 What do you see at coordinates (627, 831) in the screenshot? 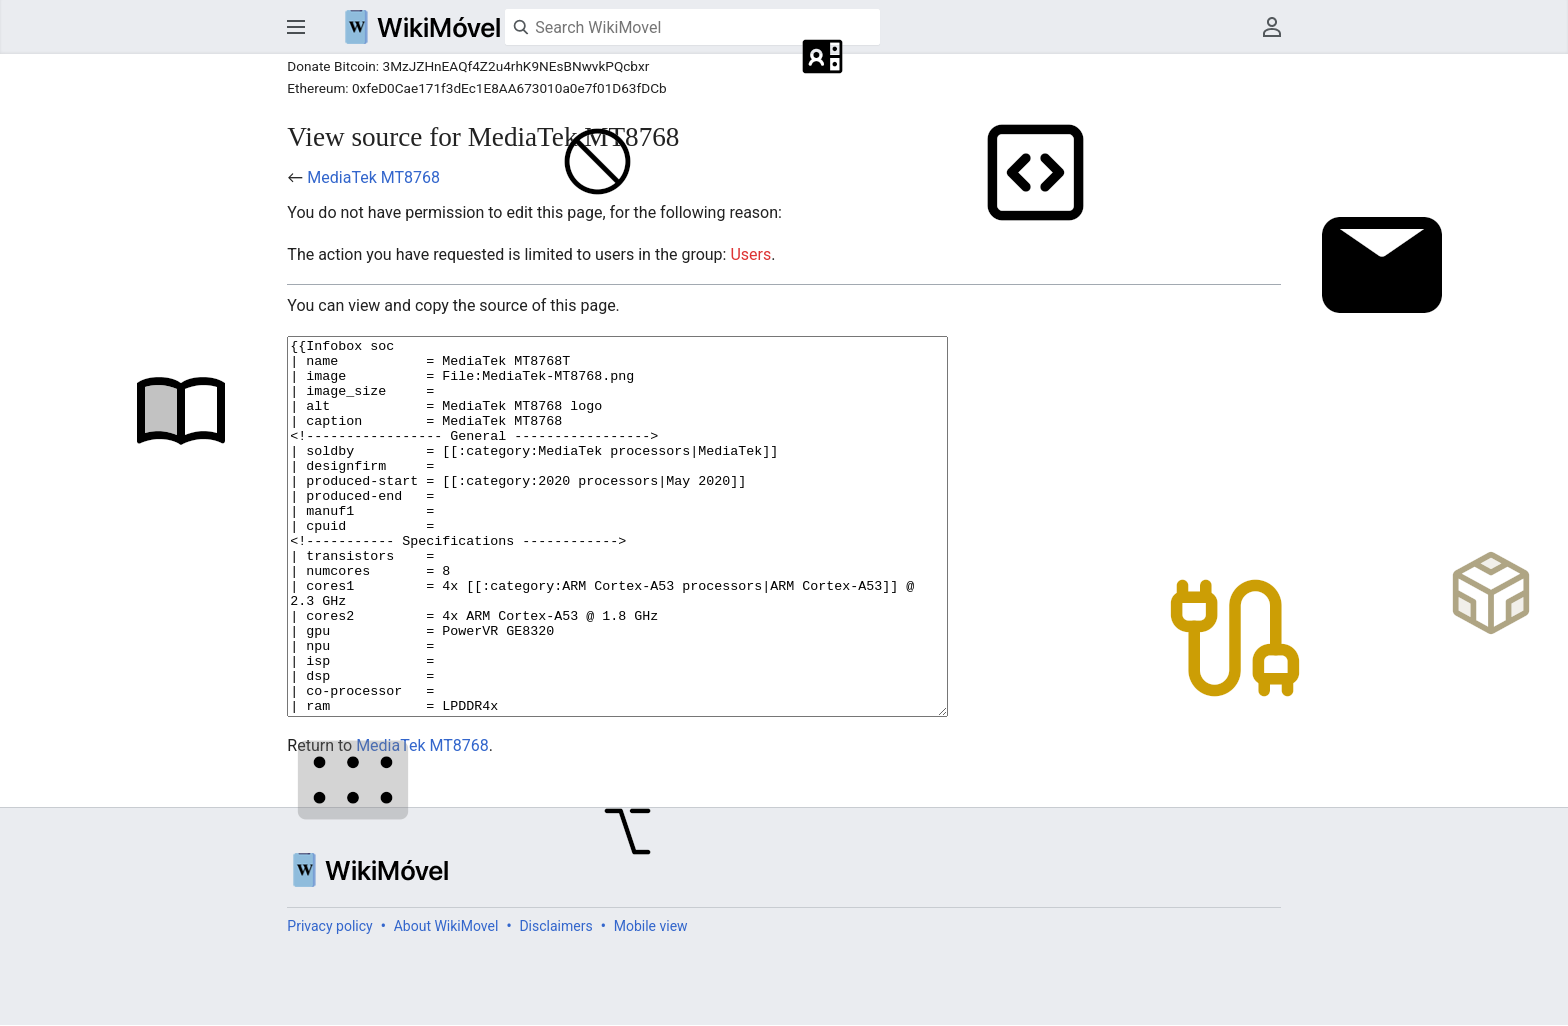
I see `access additional options or settings` at bounding box center [627, 831].